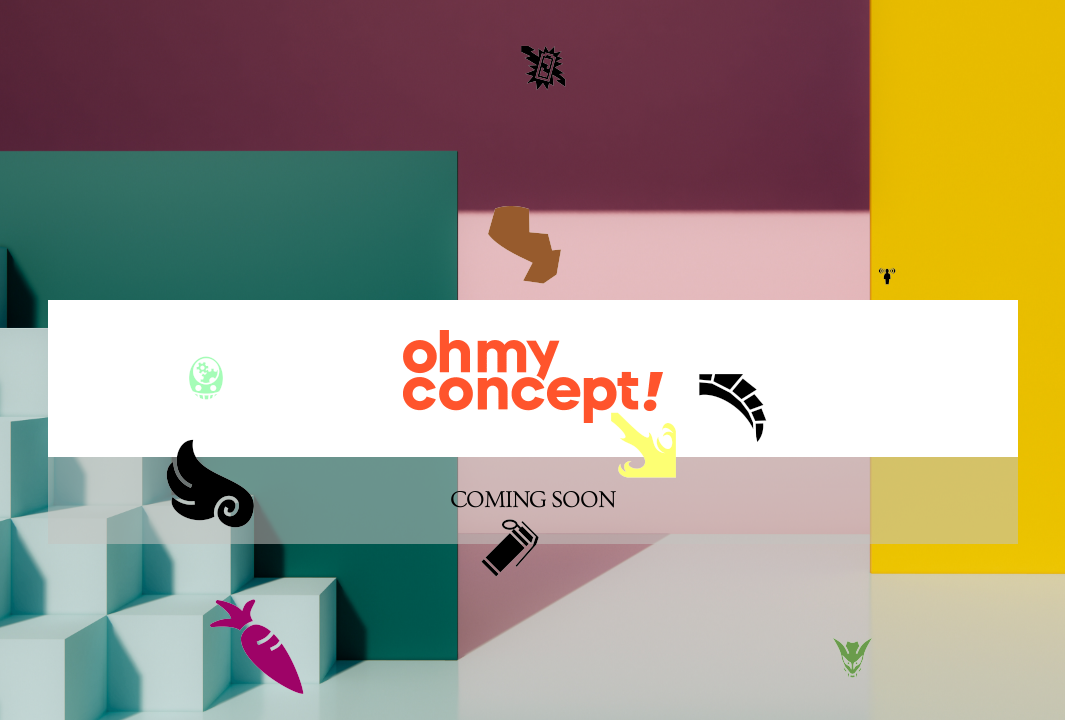 The height and width of the screenshot is (720, 1065). Describe the element at coordinates (524, 244) in the screenshot. I see `select Paraguay as your country or region` at that location.